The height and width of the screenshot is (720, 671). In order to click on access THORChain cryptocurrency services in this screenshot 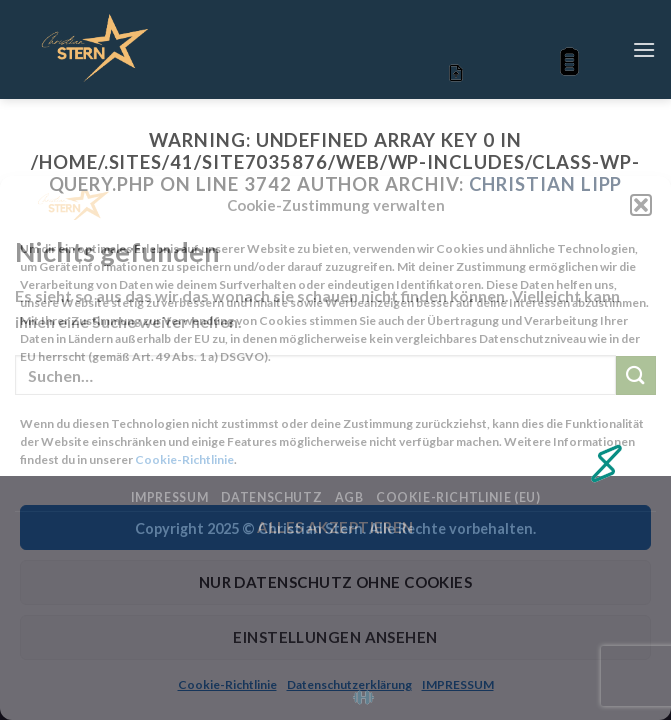, I will do `click(606, 463)`.